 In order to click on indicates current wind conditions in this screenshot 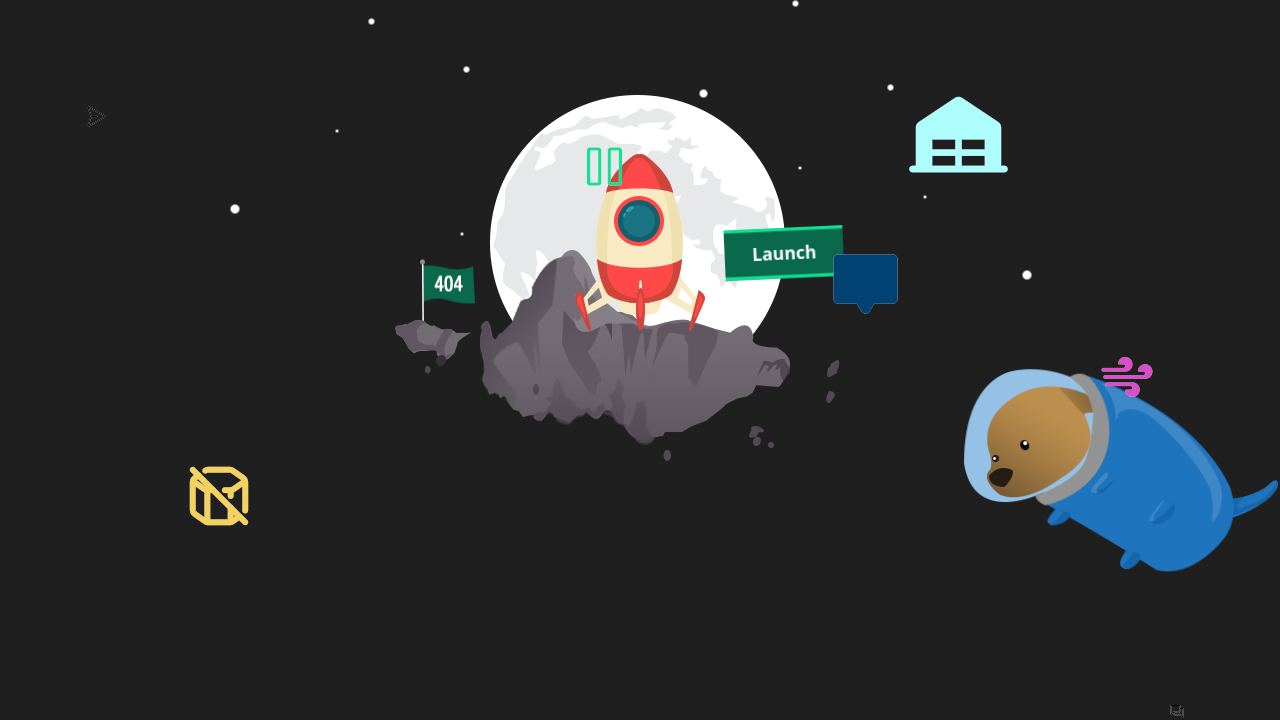, I will do `click(1127, 377)`.